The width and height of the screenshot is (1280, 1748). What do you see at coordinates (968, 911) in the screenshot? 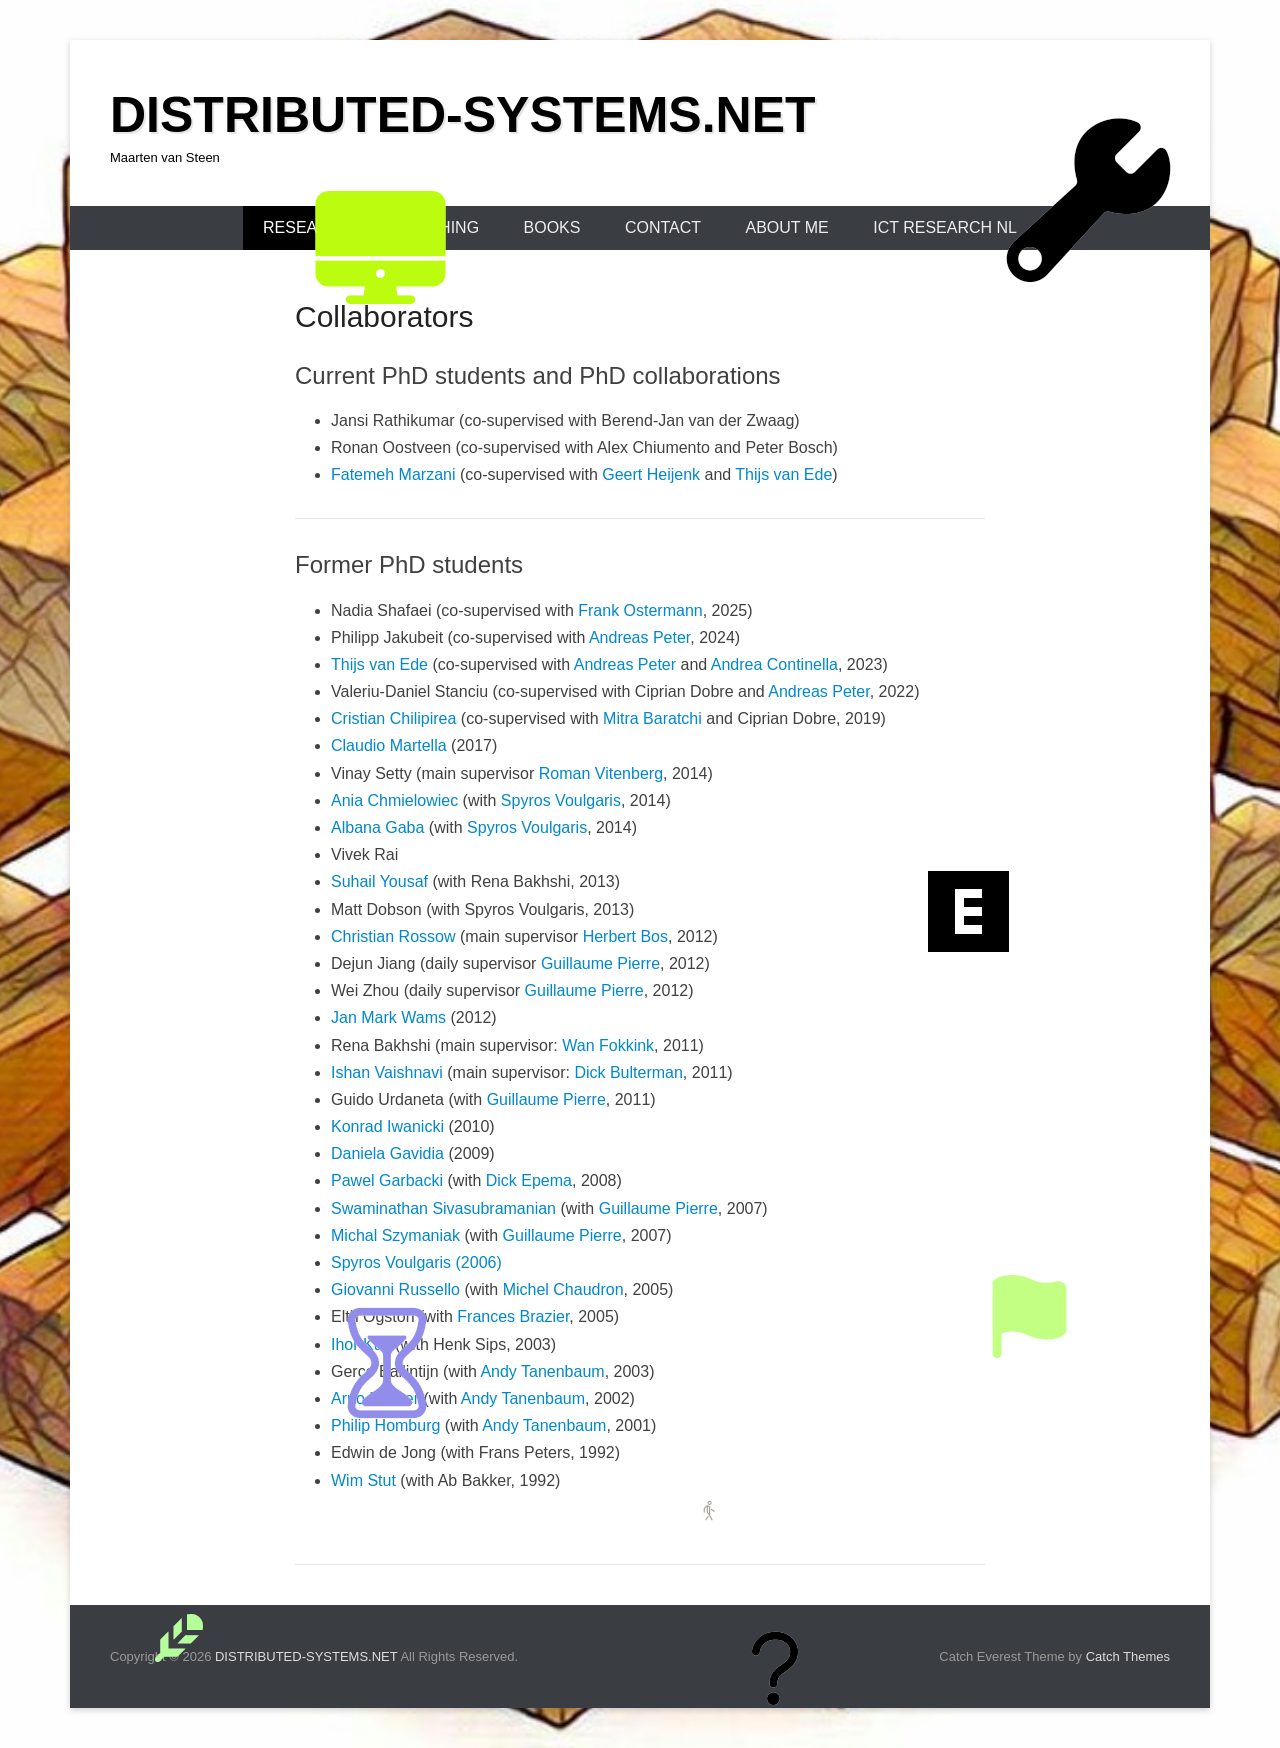
I see `indicates explicit content warning` at bounding box center [968, 911].